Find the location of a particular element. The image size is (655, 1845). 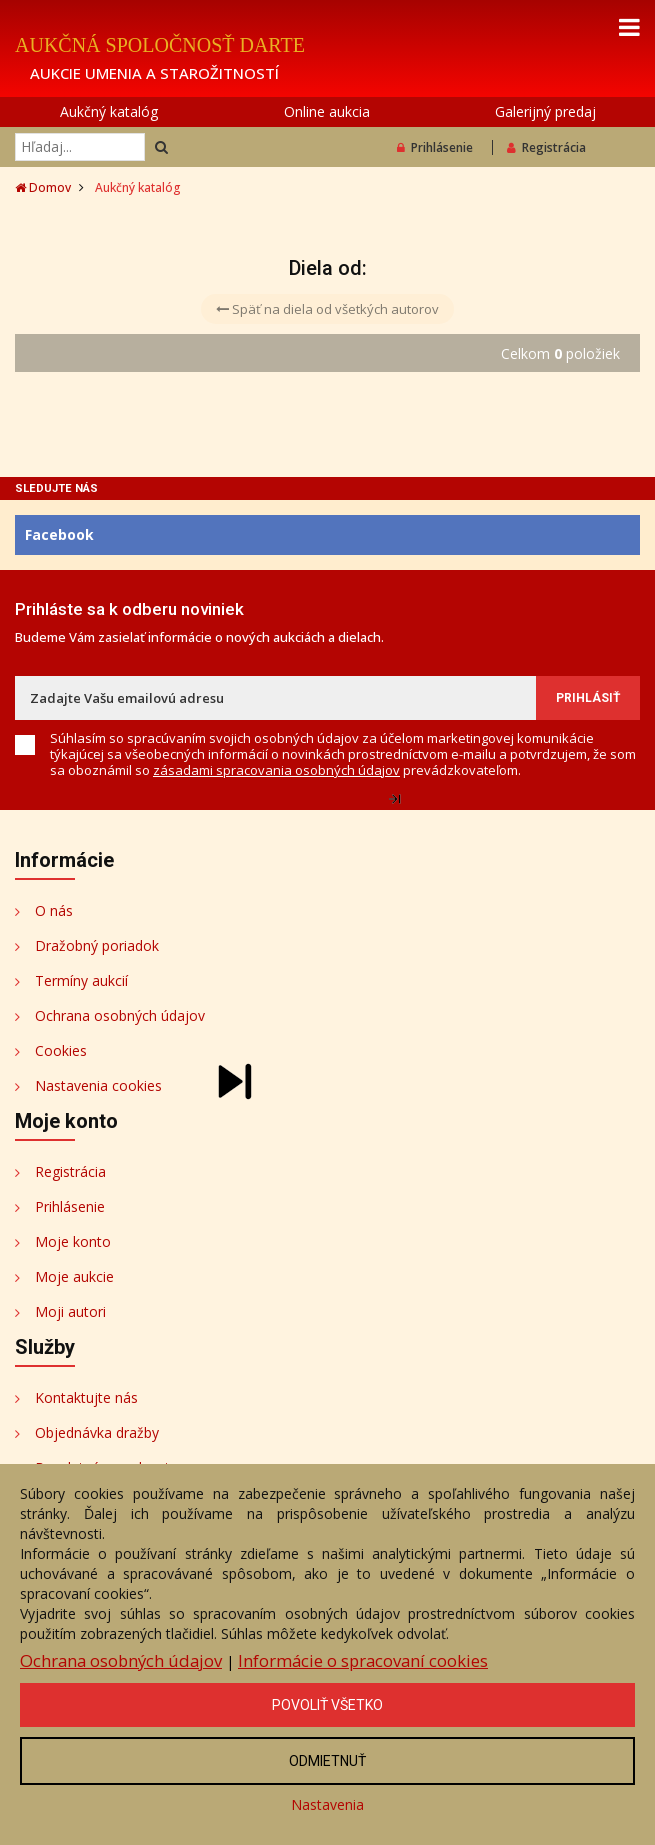

collapse panel to the right is located at coordinates (395, 799).